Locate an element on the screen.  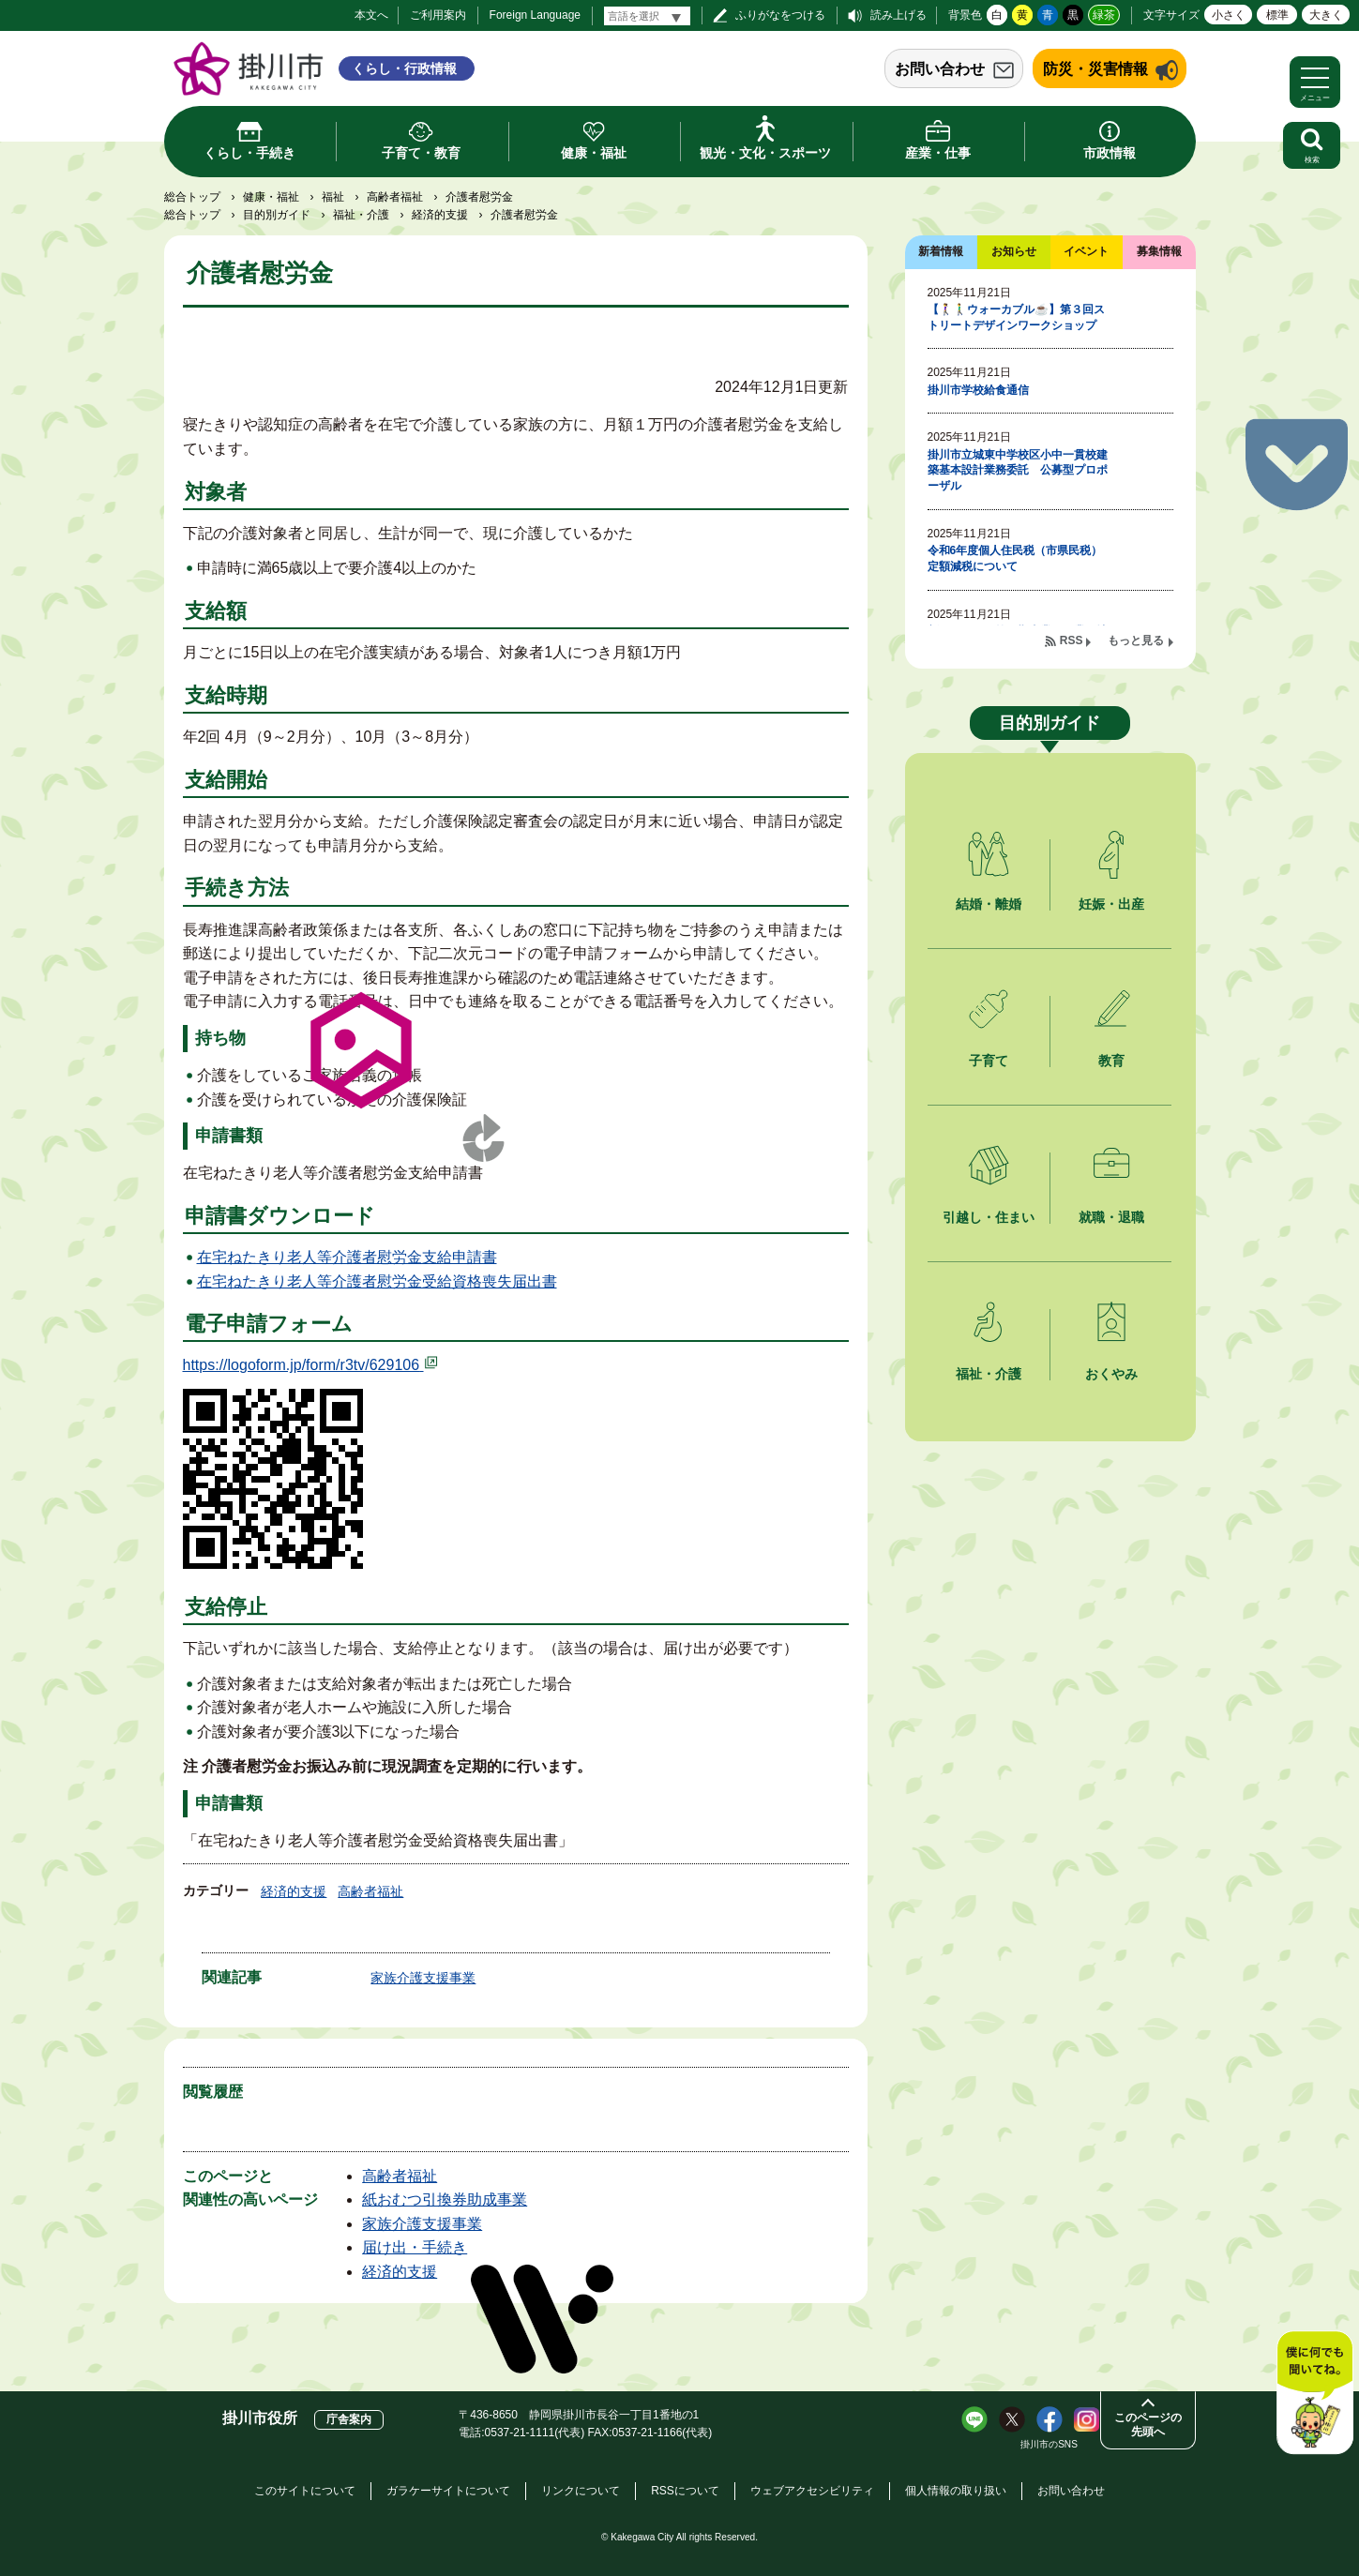
view NFT collection or digital assets is located at coordinates (361, 1050).